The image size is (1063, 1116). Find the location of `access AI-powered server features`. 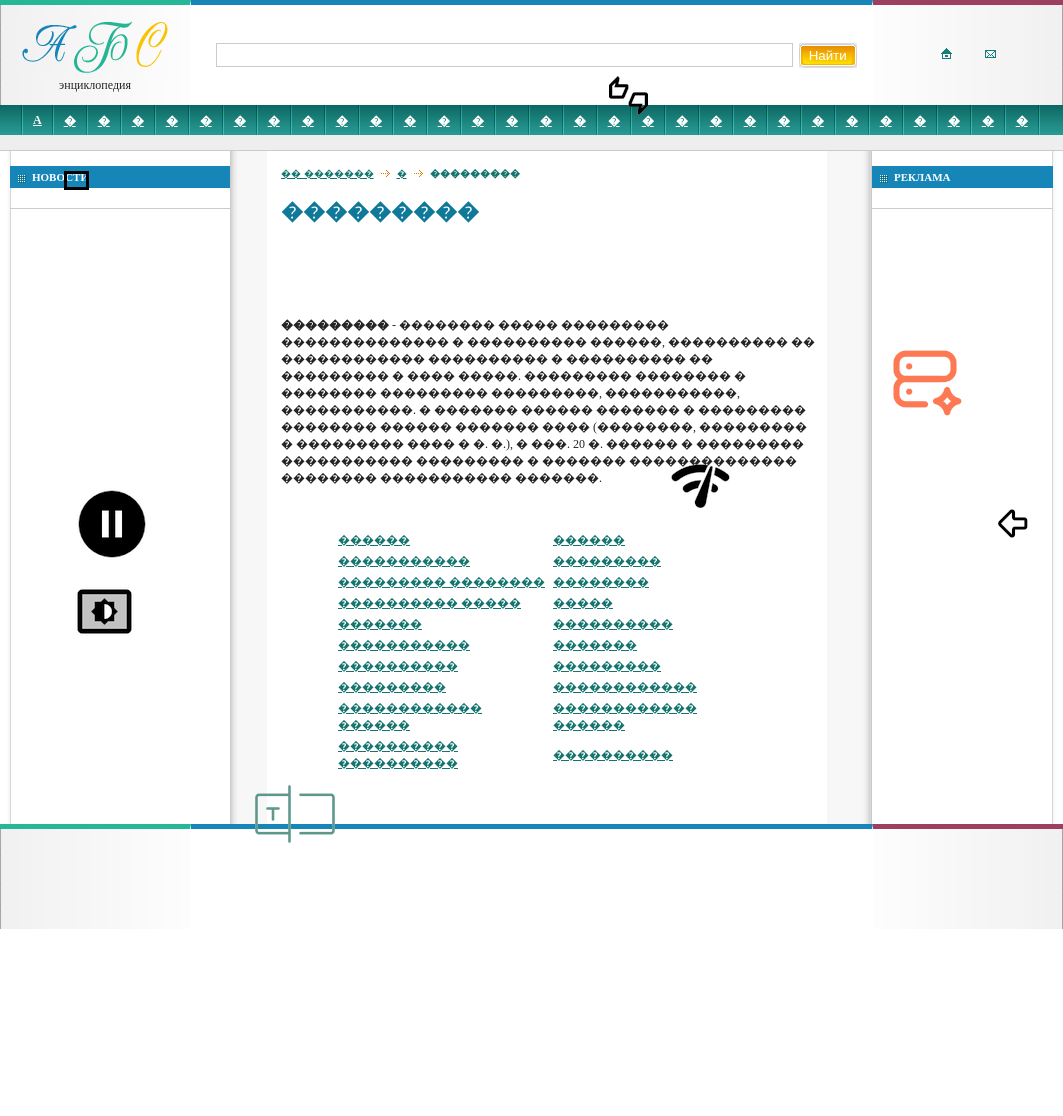

access AI-powered server features is located at coordinates (925, 379).